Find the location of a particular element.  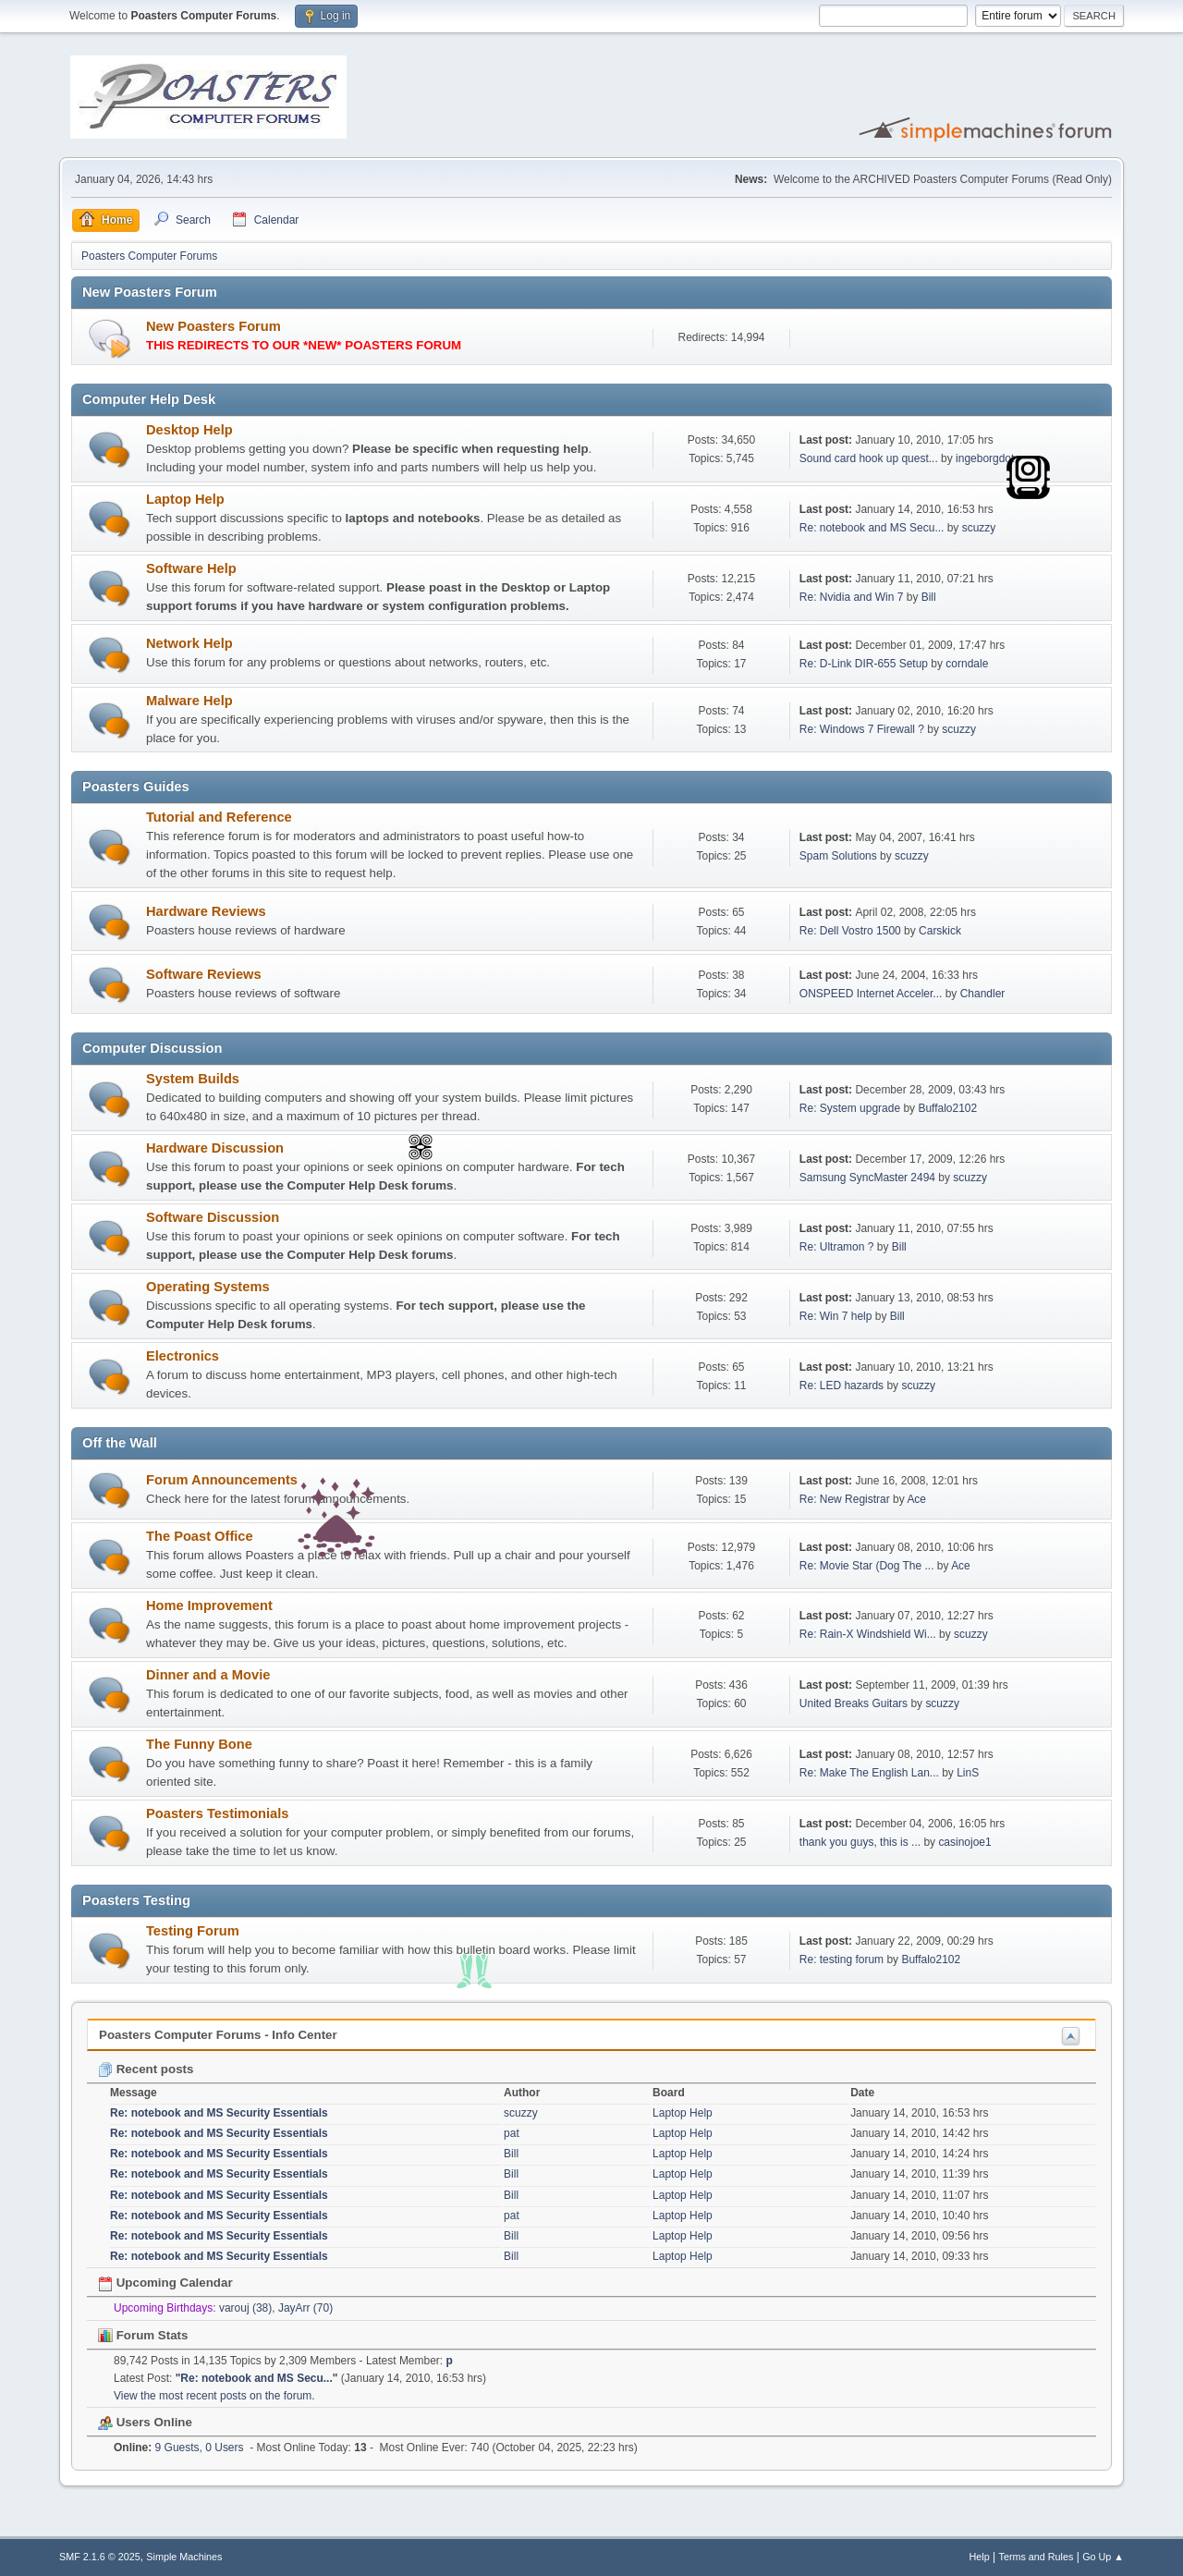

a pile of spices or seasoning ingredients is located at coordinates (336, 1517).